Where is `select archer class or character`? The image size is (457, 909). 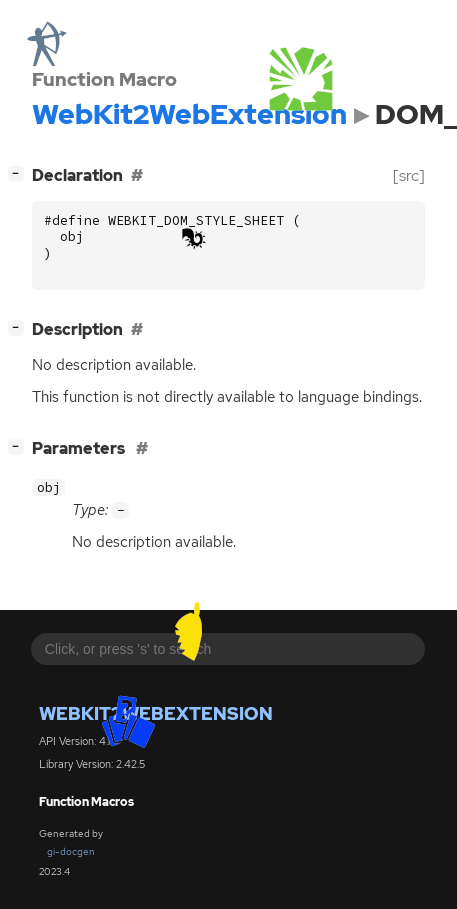
select archer class or character is located at coordinates (45, 44).